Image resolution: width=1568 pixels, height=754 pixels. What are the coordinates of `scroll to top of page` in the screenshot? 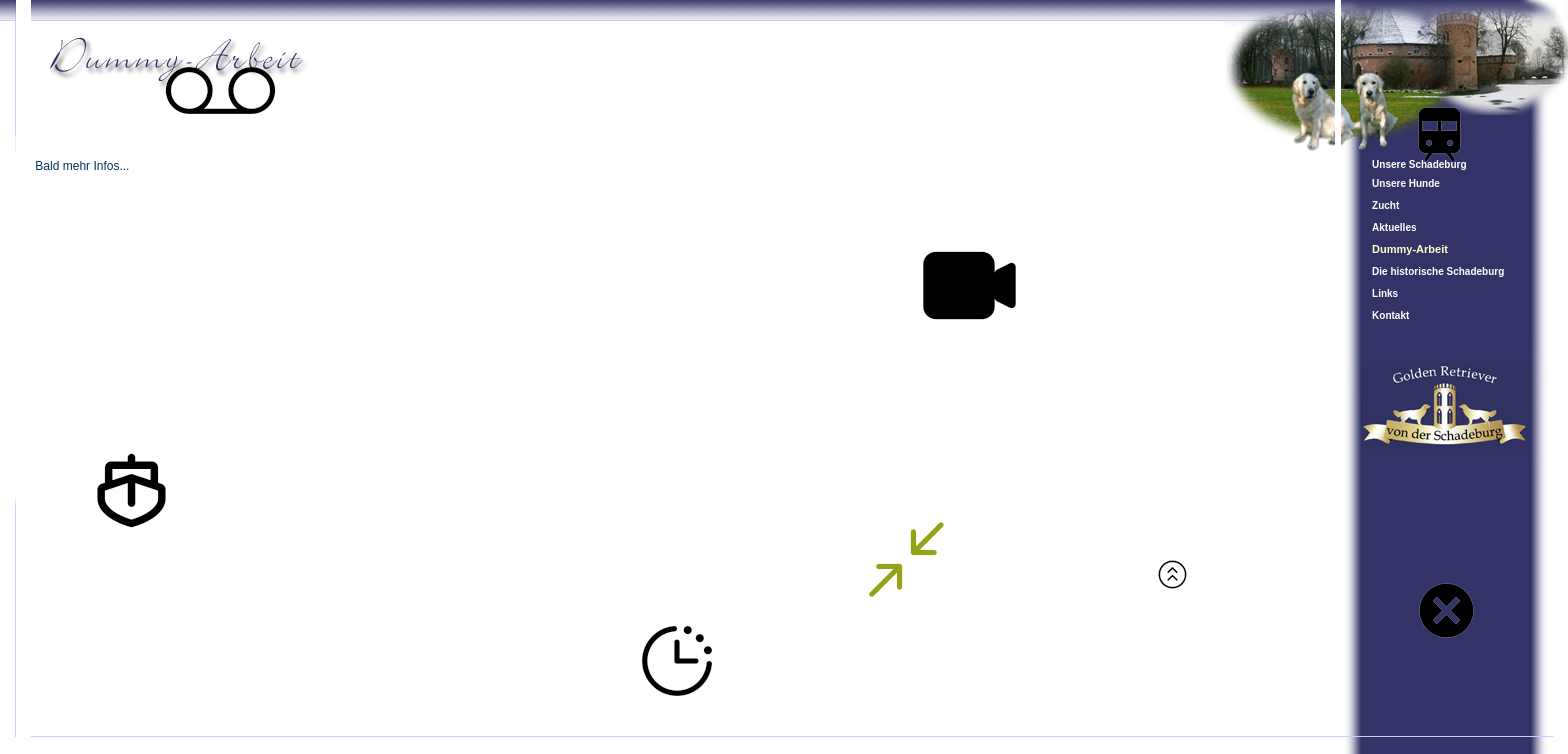 It's located at (1172, 574).